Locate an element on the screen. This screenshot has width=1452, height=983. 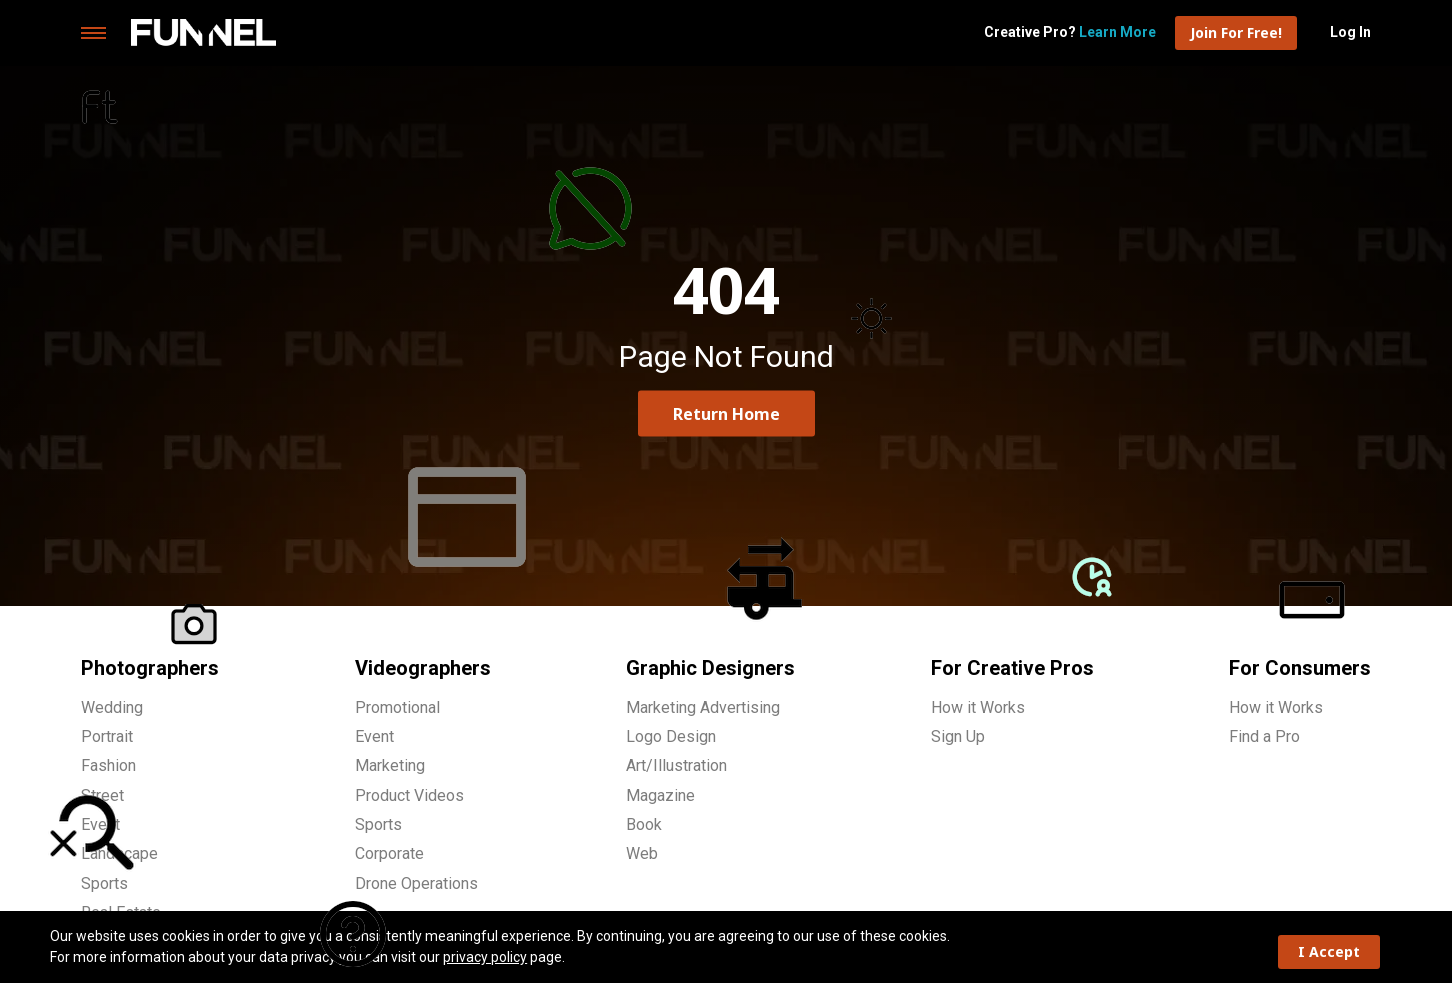
access storage or drive settings is located at coordinates (1312, 600).